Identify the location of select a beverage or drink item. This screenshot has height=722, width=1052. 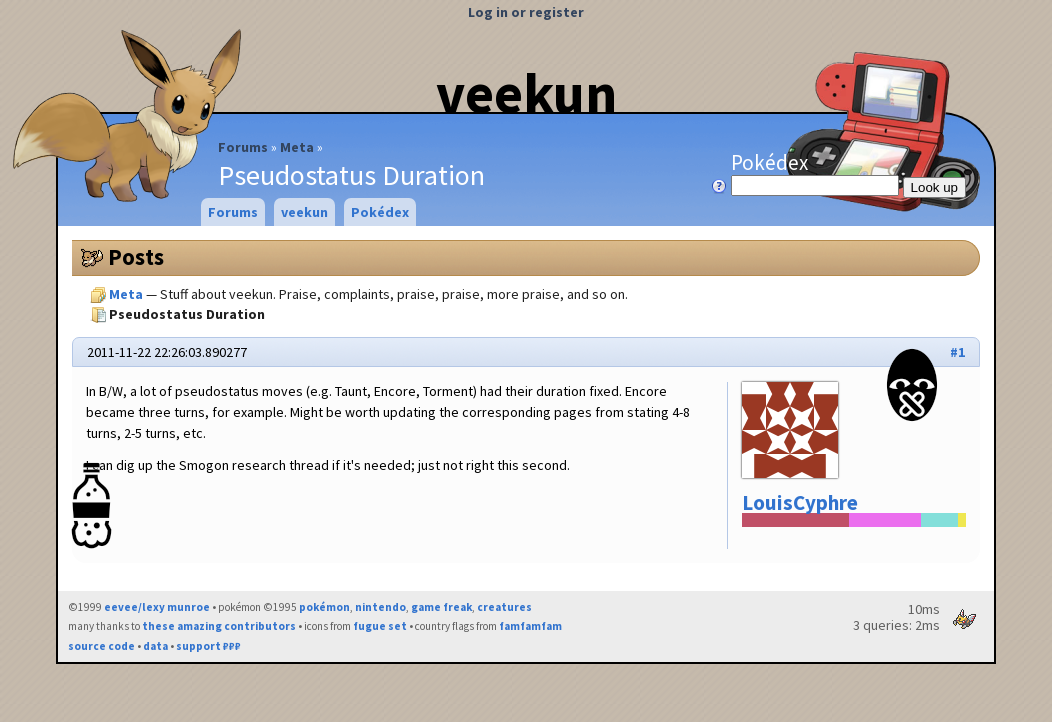
(91, 505).